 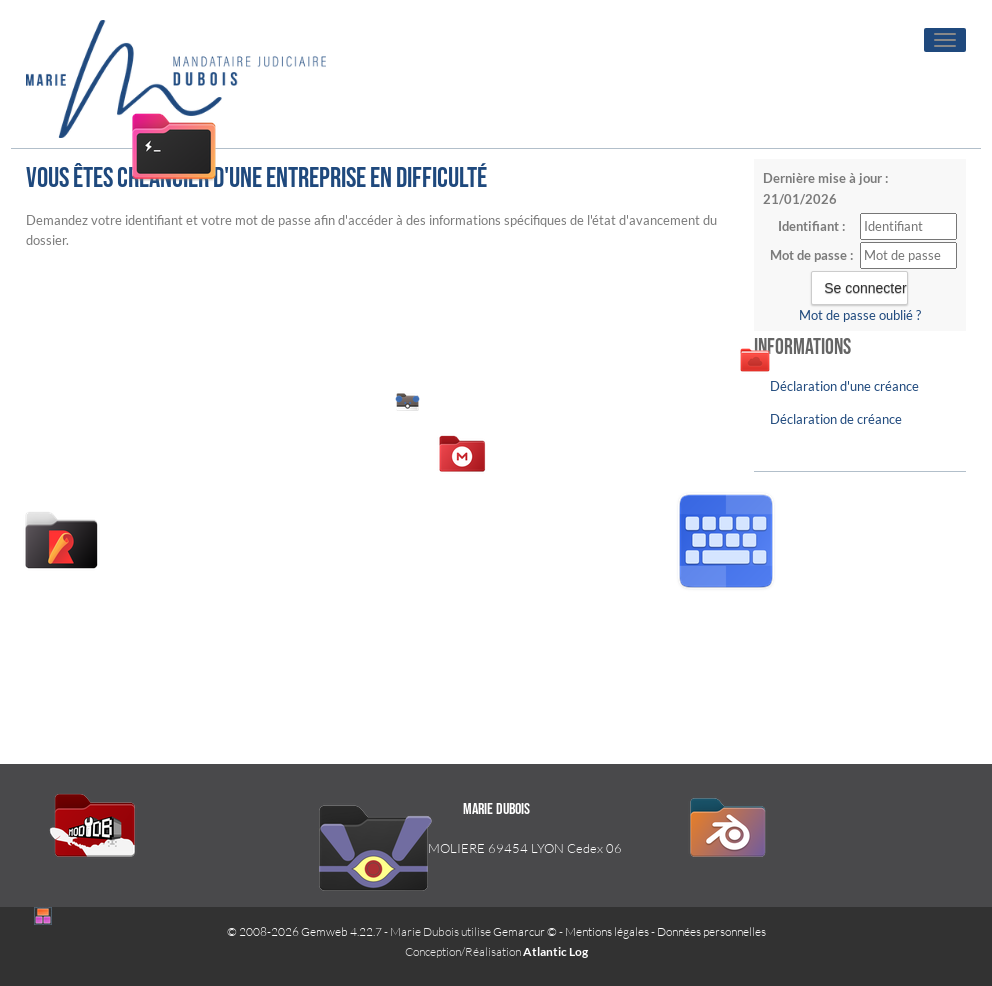 What do you see at coordinates (407, 402) in the screenshot?
I see `folder containing pokémon heavy ball assets` at bounding box center [407, 402].